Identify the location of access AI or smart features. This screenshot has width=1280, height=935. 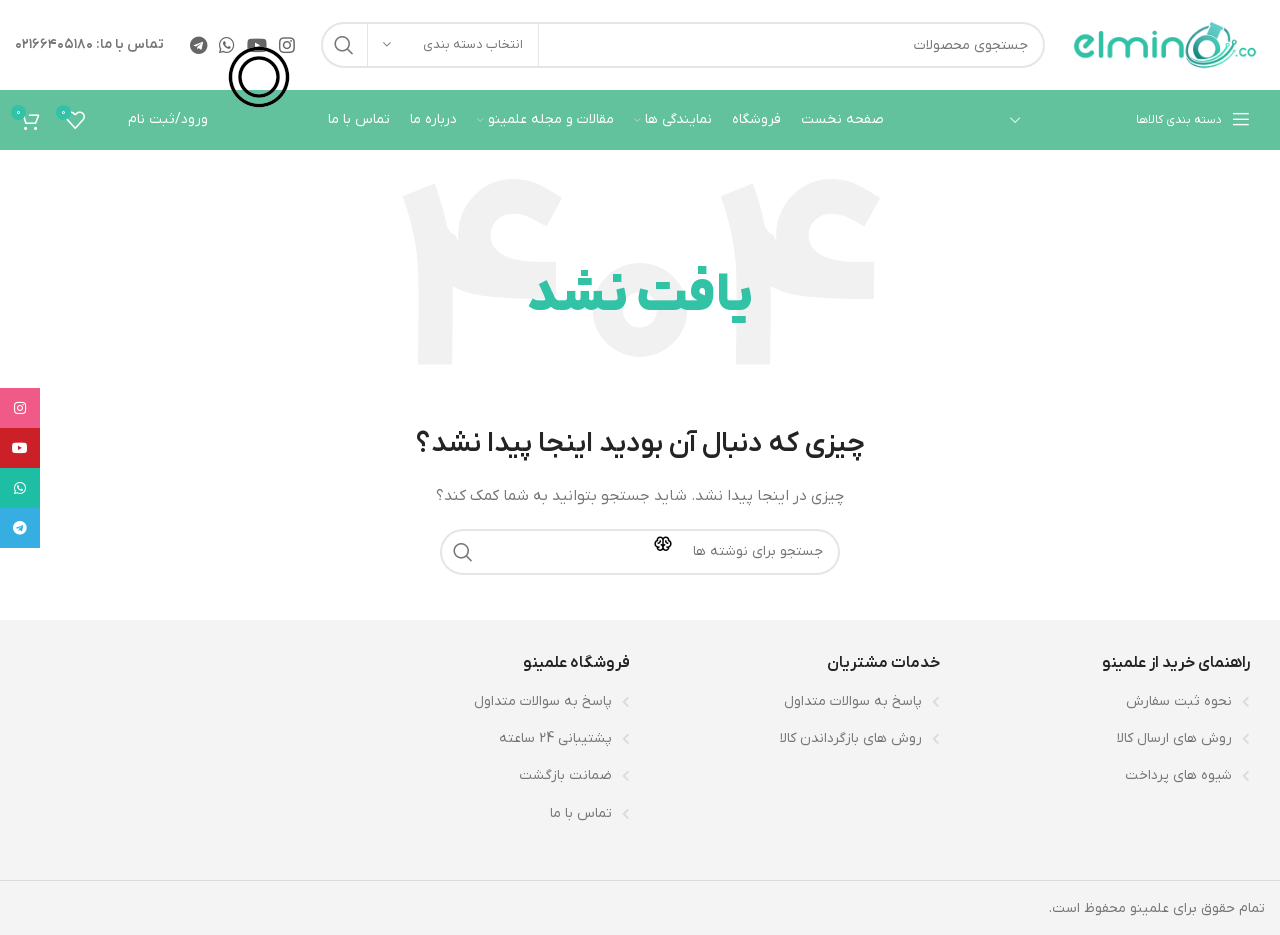
(663, 544).